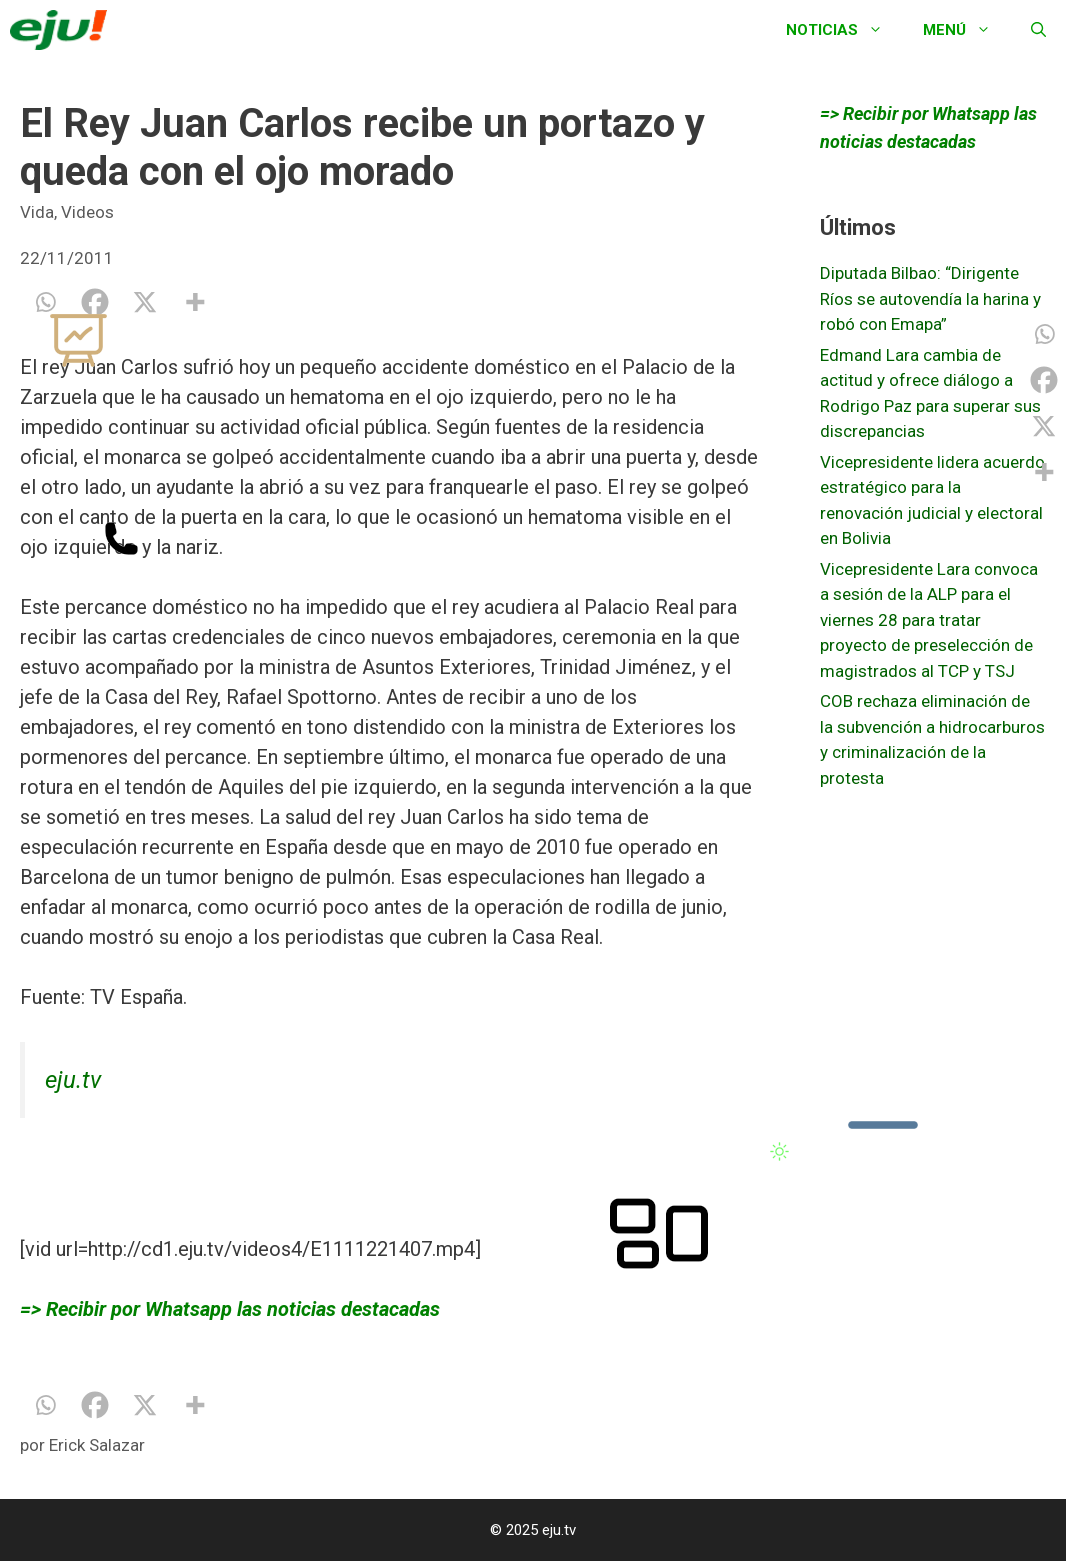 The height and width of the screenshot is (1561, 1066). Describe the element at coordinates (78, 340) in the screenshot. I see `view presentation or slideshow` at that location.